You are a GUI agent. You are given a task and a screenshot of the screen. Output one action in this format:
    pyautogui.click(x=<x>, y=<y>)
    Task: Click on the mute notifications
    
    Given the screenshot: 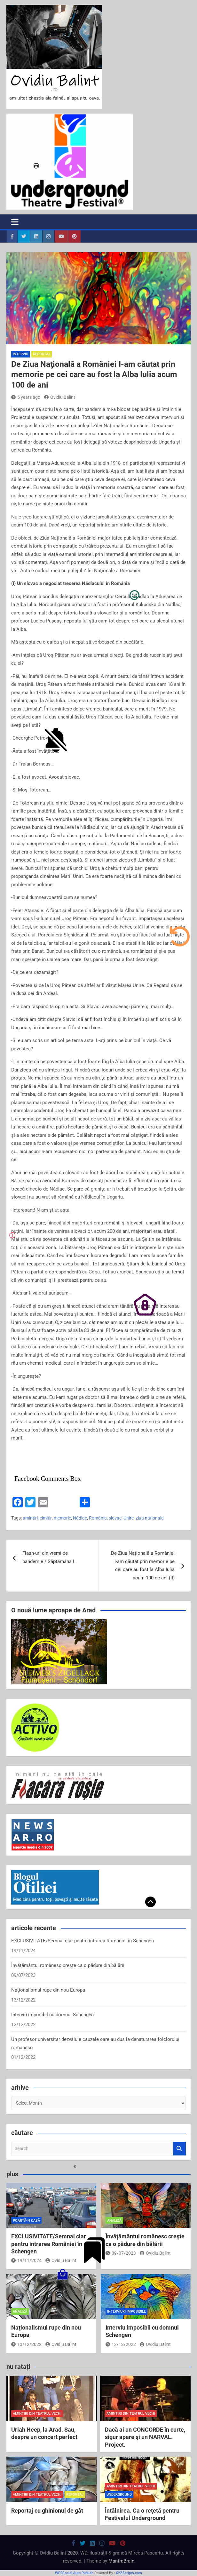 What is the action you would take?
    pyautogui.click(x=56, y=740)
    